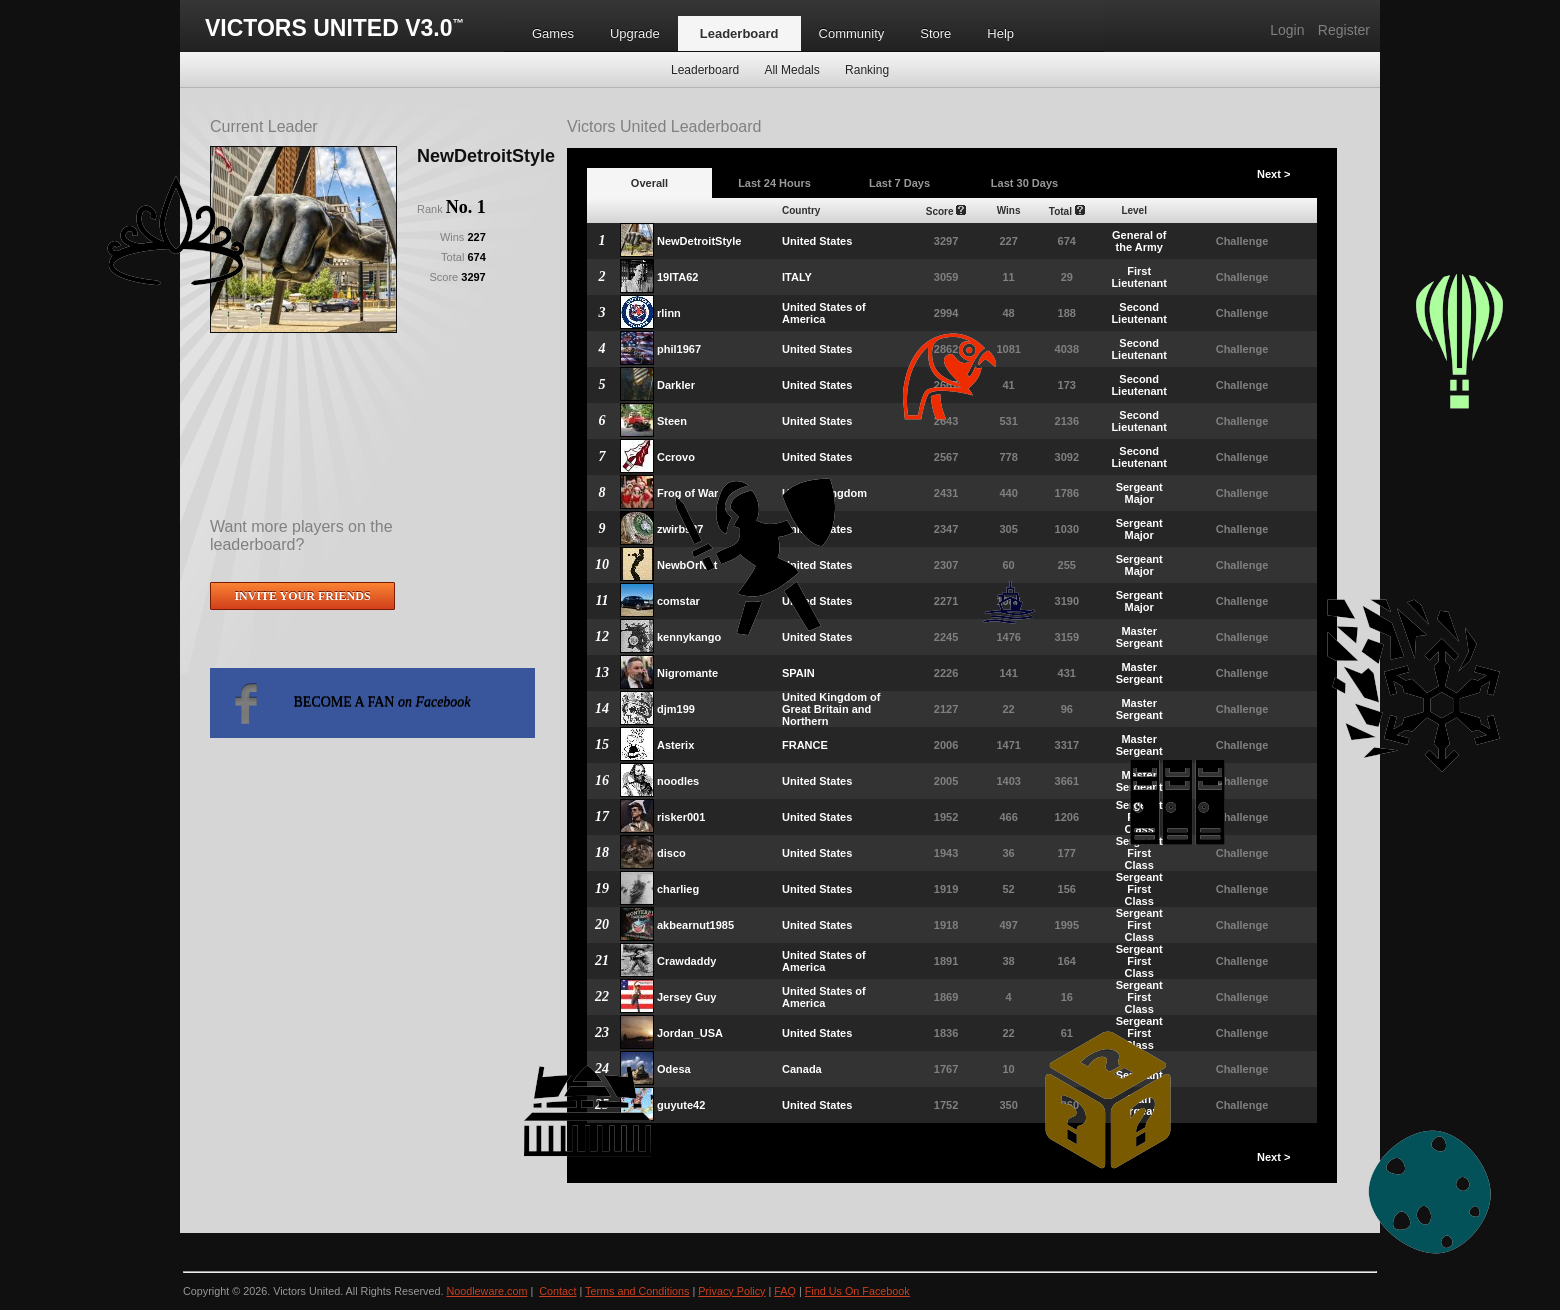  I want to click on randomize or shuffle selection, so click(1108, 1101).